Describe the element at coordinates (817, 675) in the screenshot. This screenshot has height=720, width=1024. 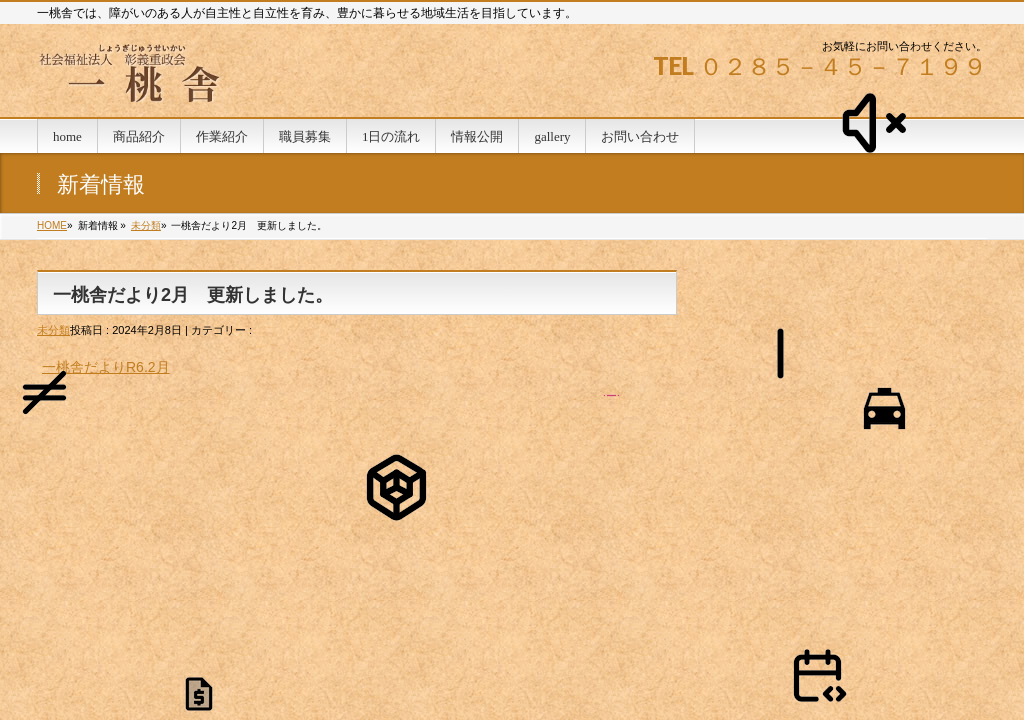
I see `view or manage scheduled code deployments` at that location.